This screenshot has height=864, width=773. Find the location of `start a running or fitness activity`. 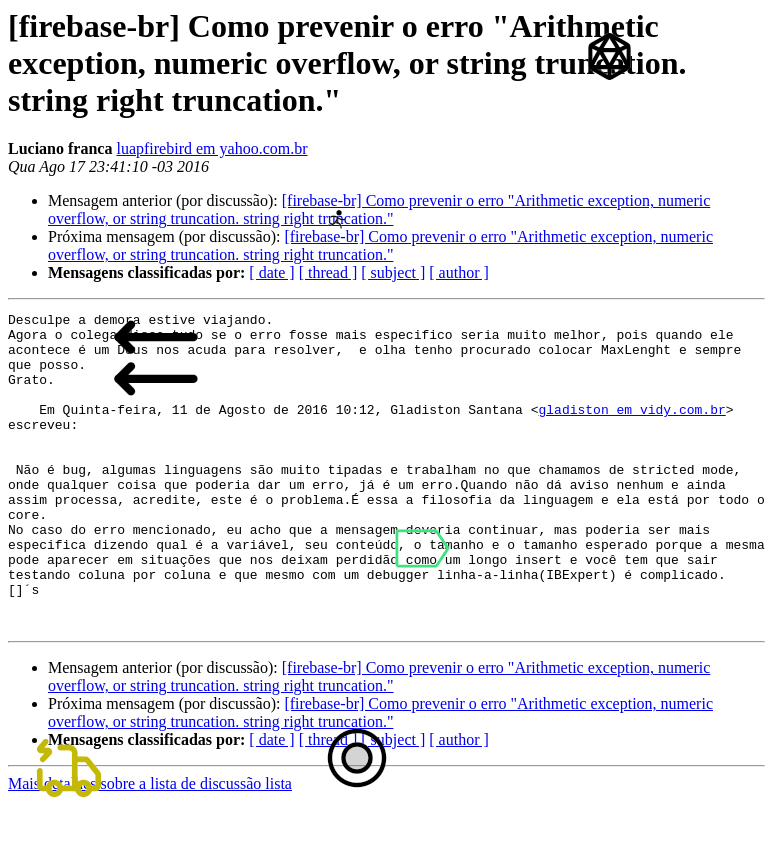

start a running or fitness activity is located at coordinates (337, 219).